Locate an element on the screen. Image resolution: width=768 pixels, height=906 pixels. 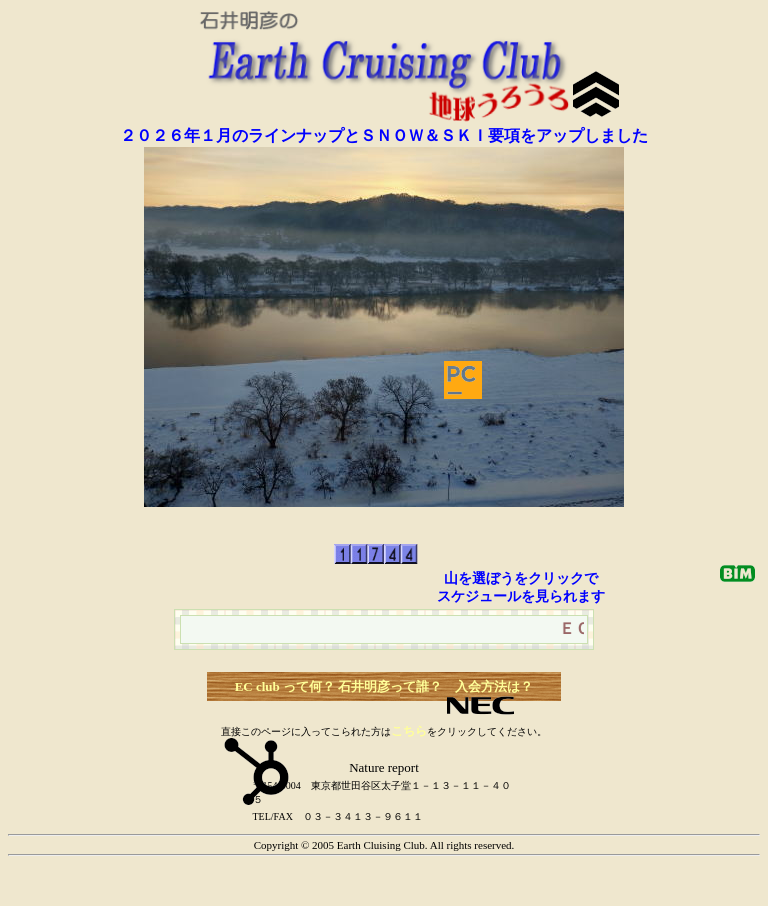
NEC corporation brand logo is located at coordinates (480, 705).